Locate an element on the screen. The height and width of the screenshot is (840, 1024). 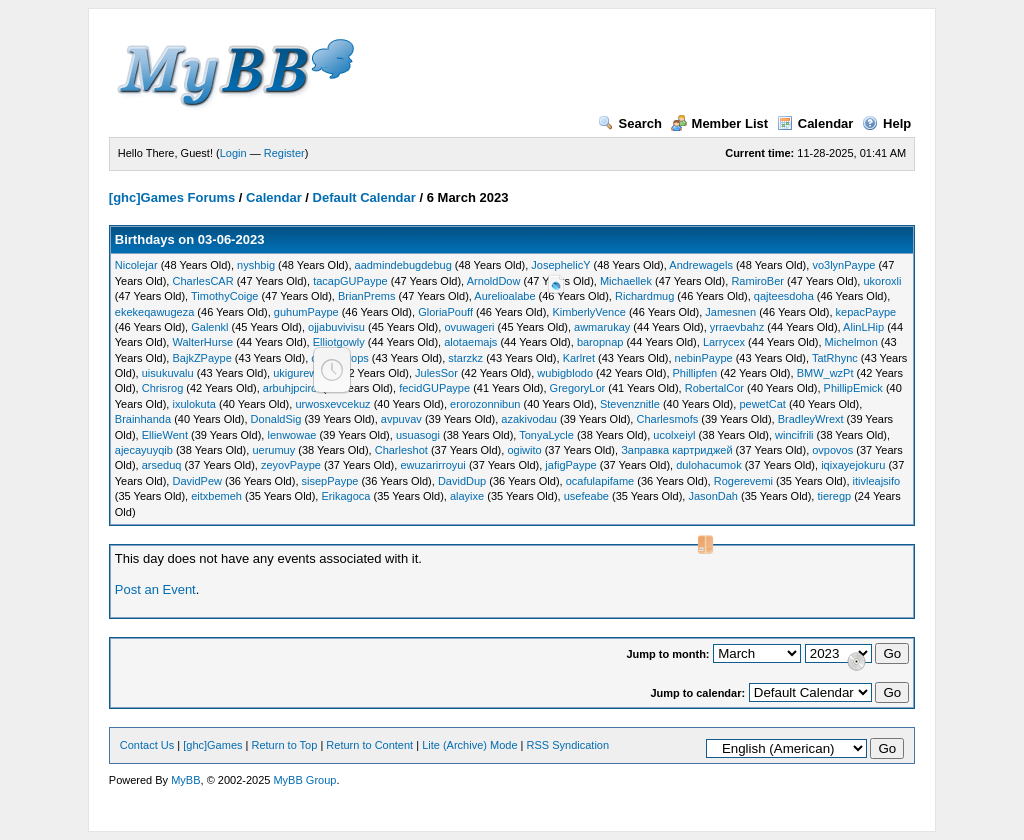
access DVD drive or optical media is located at coordinates (856, 661).